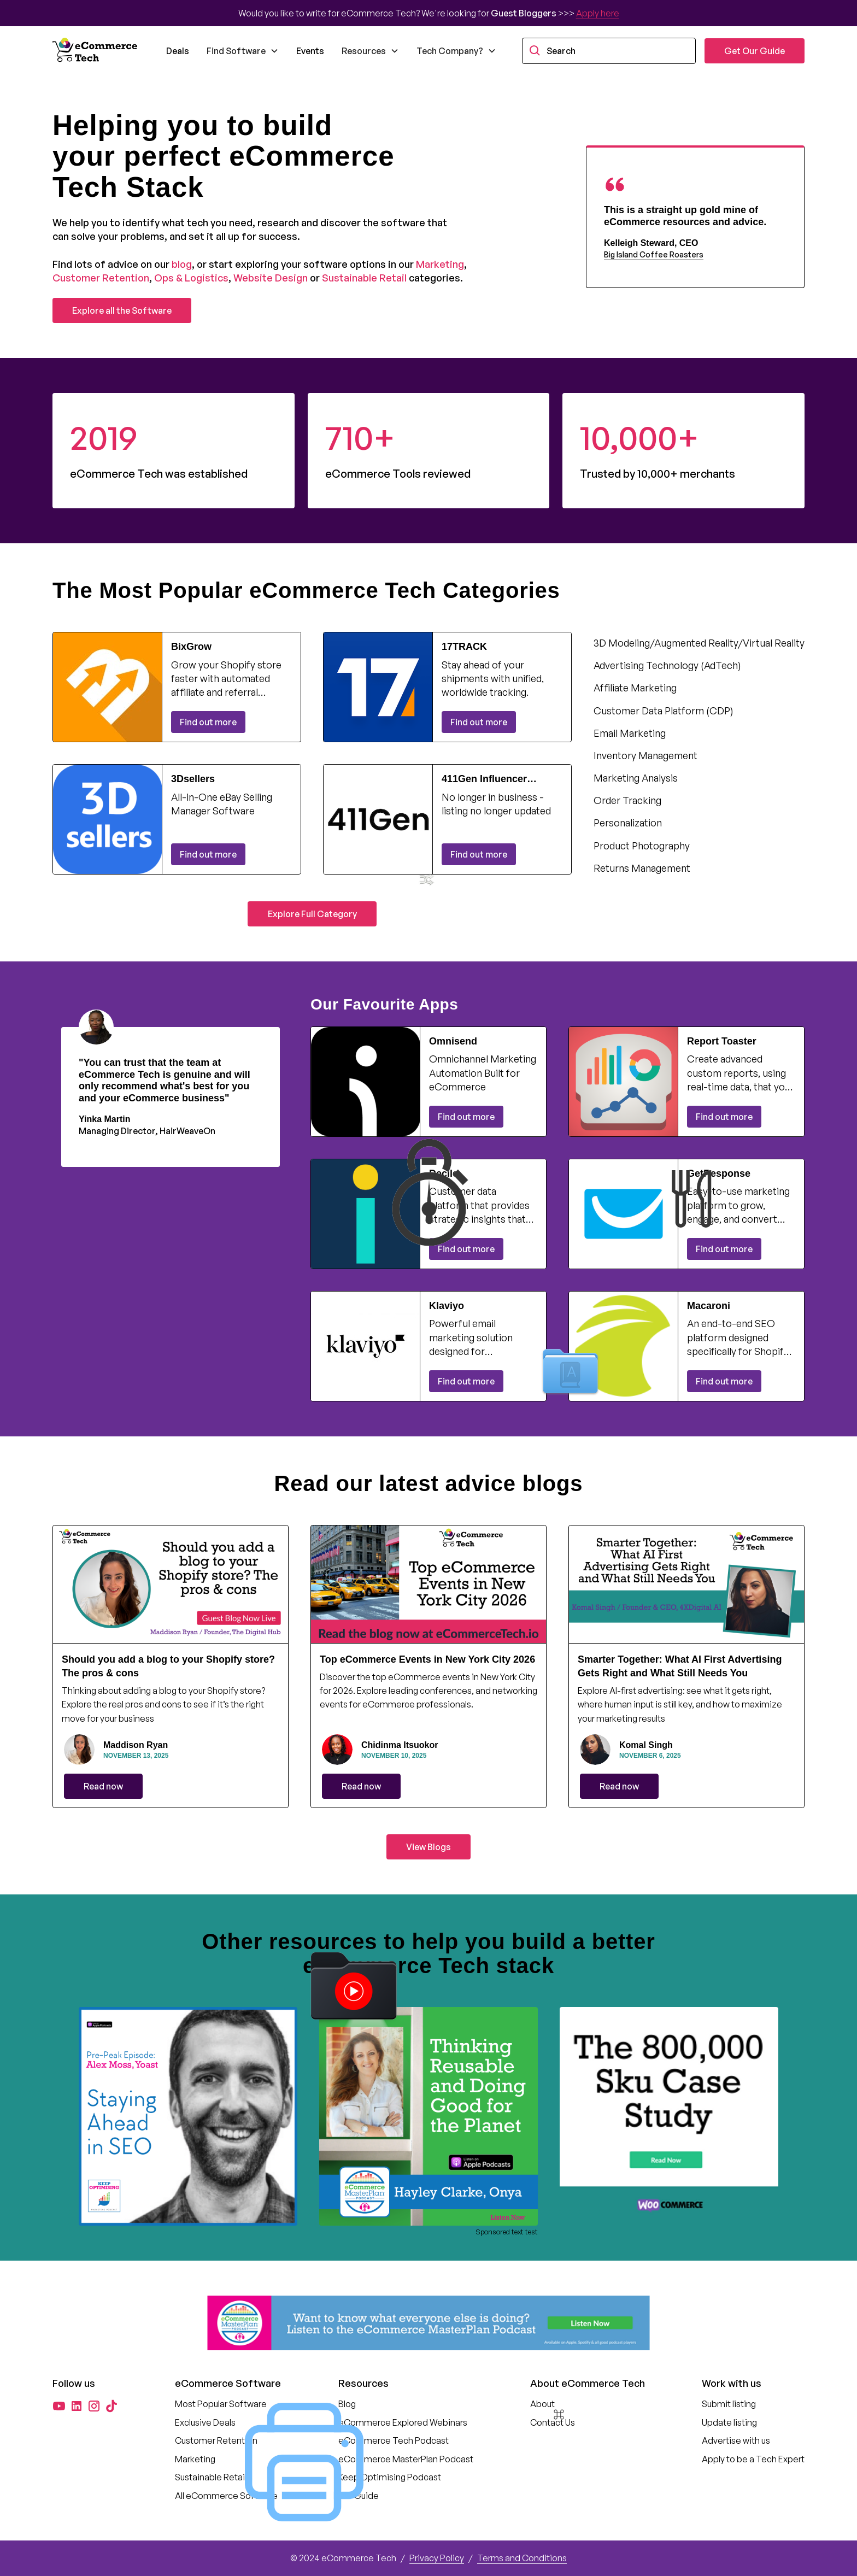 The width and height of the screenshot is (857, 2576). I want to click on command key symbol on mac keyboards, so click(559, 2414).